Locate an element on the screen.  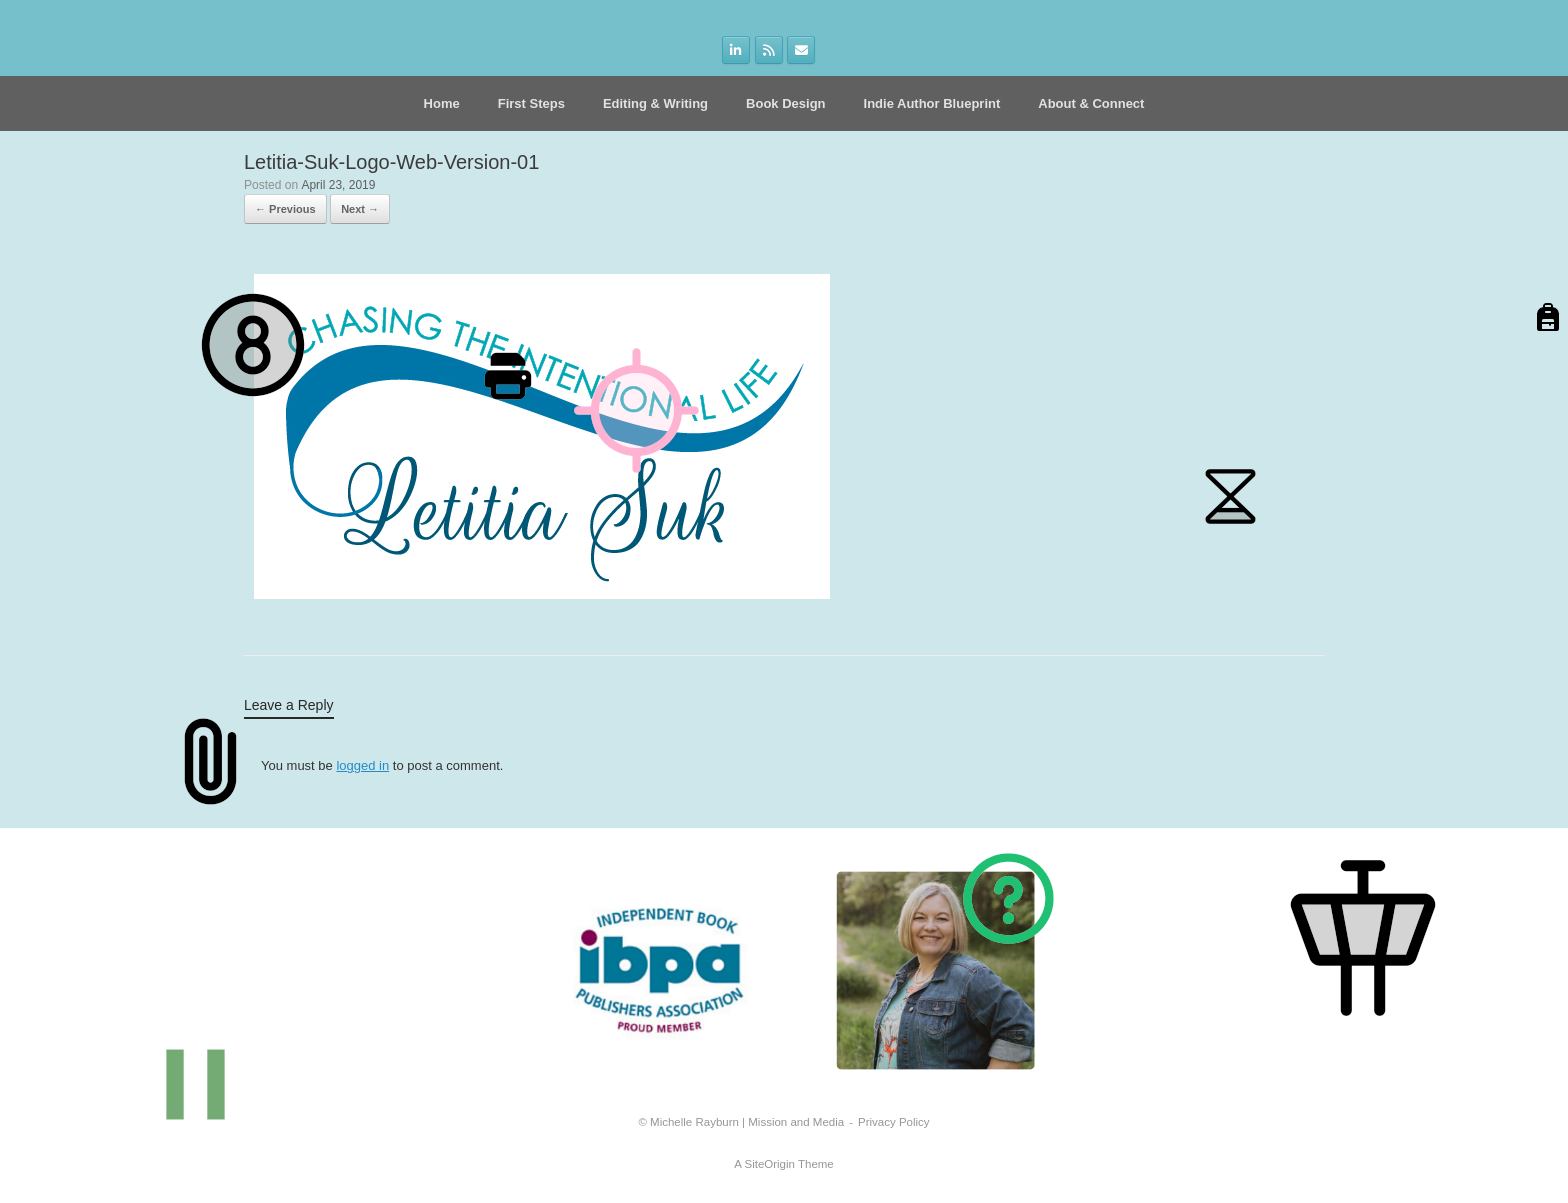
access your inventory or storage is located at coordinates (1548, 318).